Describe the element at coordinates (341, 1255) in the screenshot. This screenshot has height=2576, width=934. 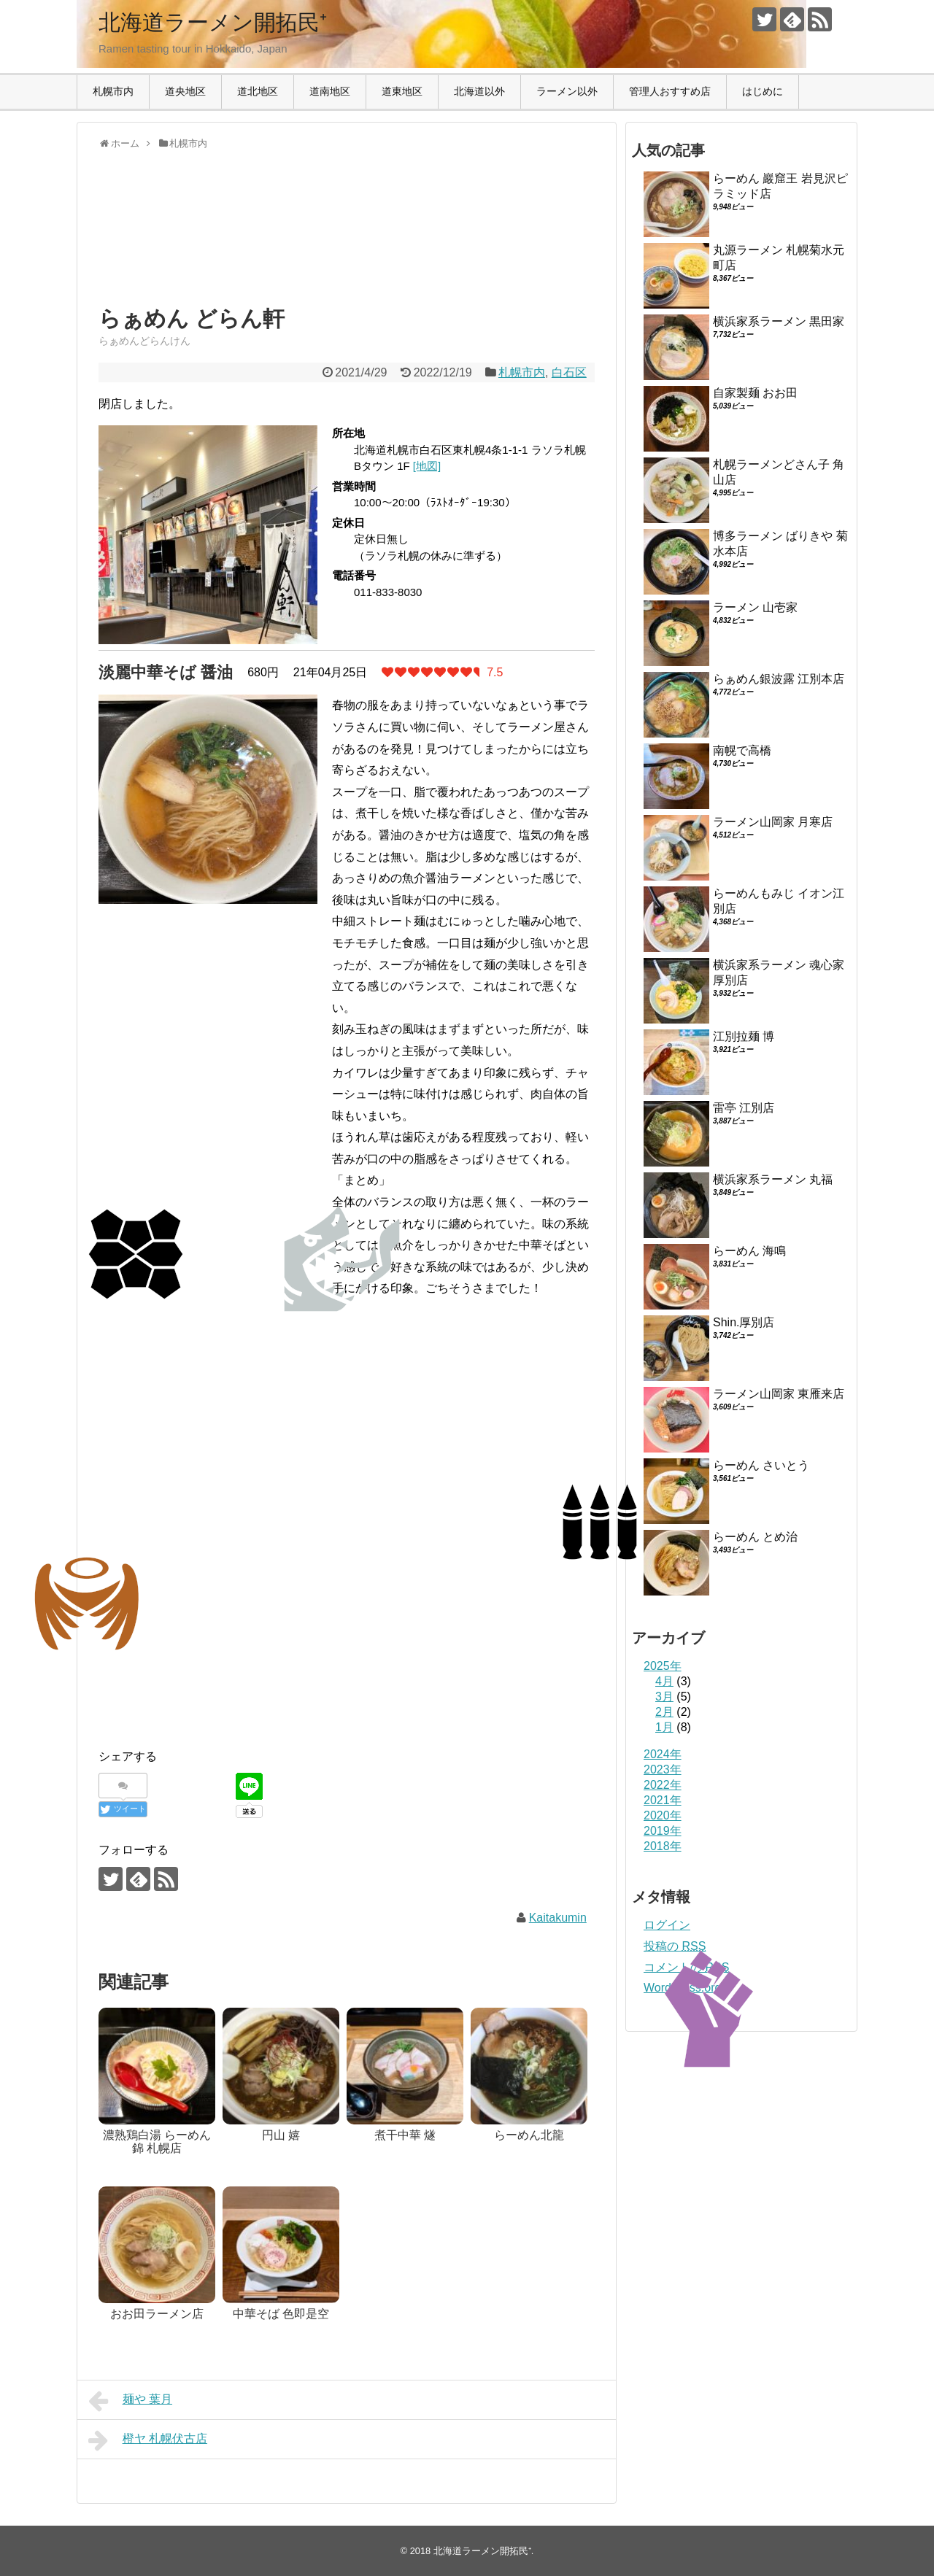
I see `indicates shark attack or danger zone in a game` at that location.